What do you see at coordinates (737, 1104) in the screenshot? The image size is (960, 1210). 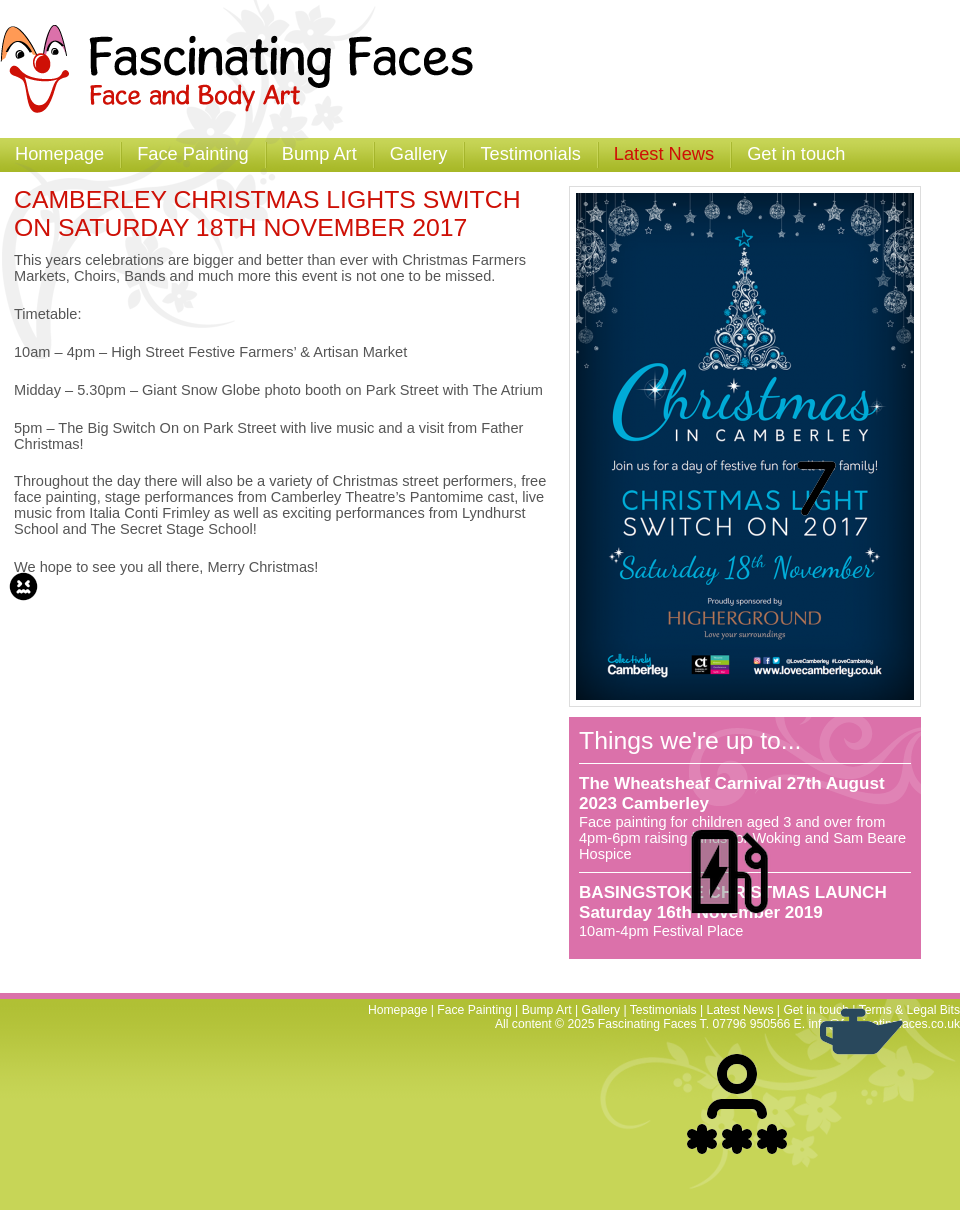 I see `enter user password to sign in` at bounding box center [737, 1104].